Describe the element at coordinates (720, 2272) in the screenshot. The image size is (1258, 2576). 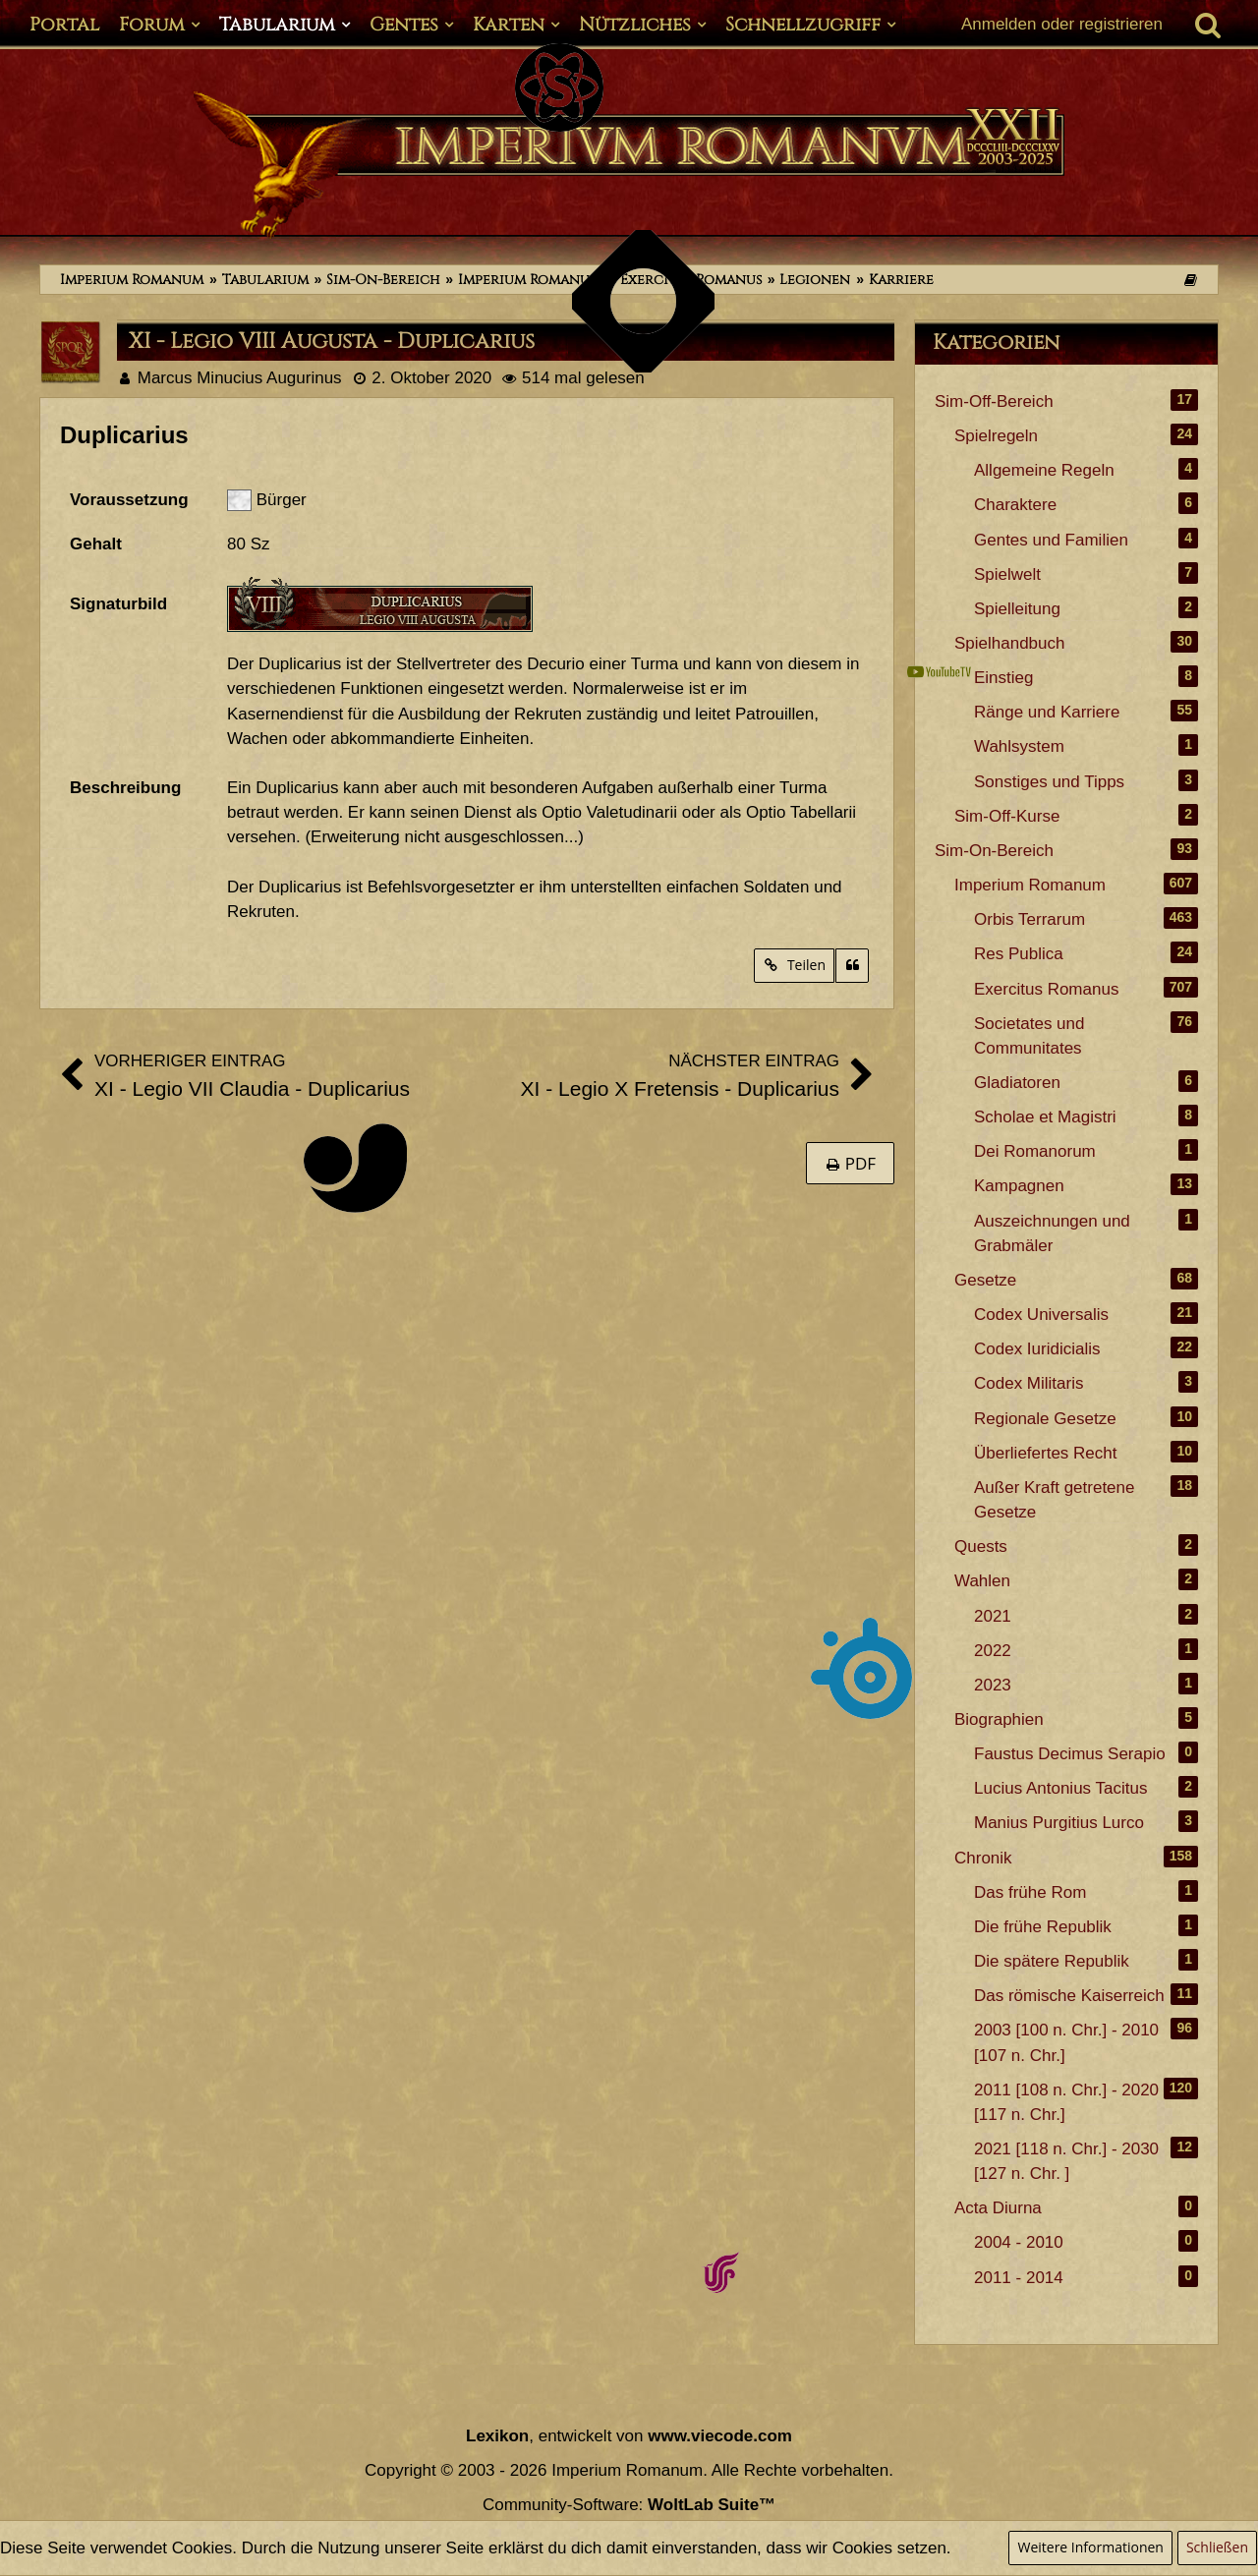
I see `Air China airline logo` at that location.